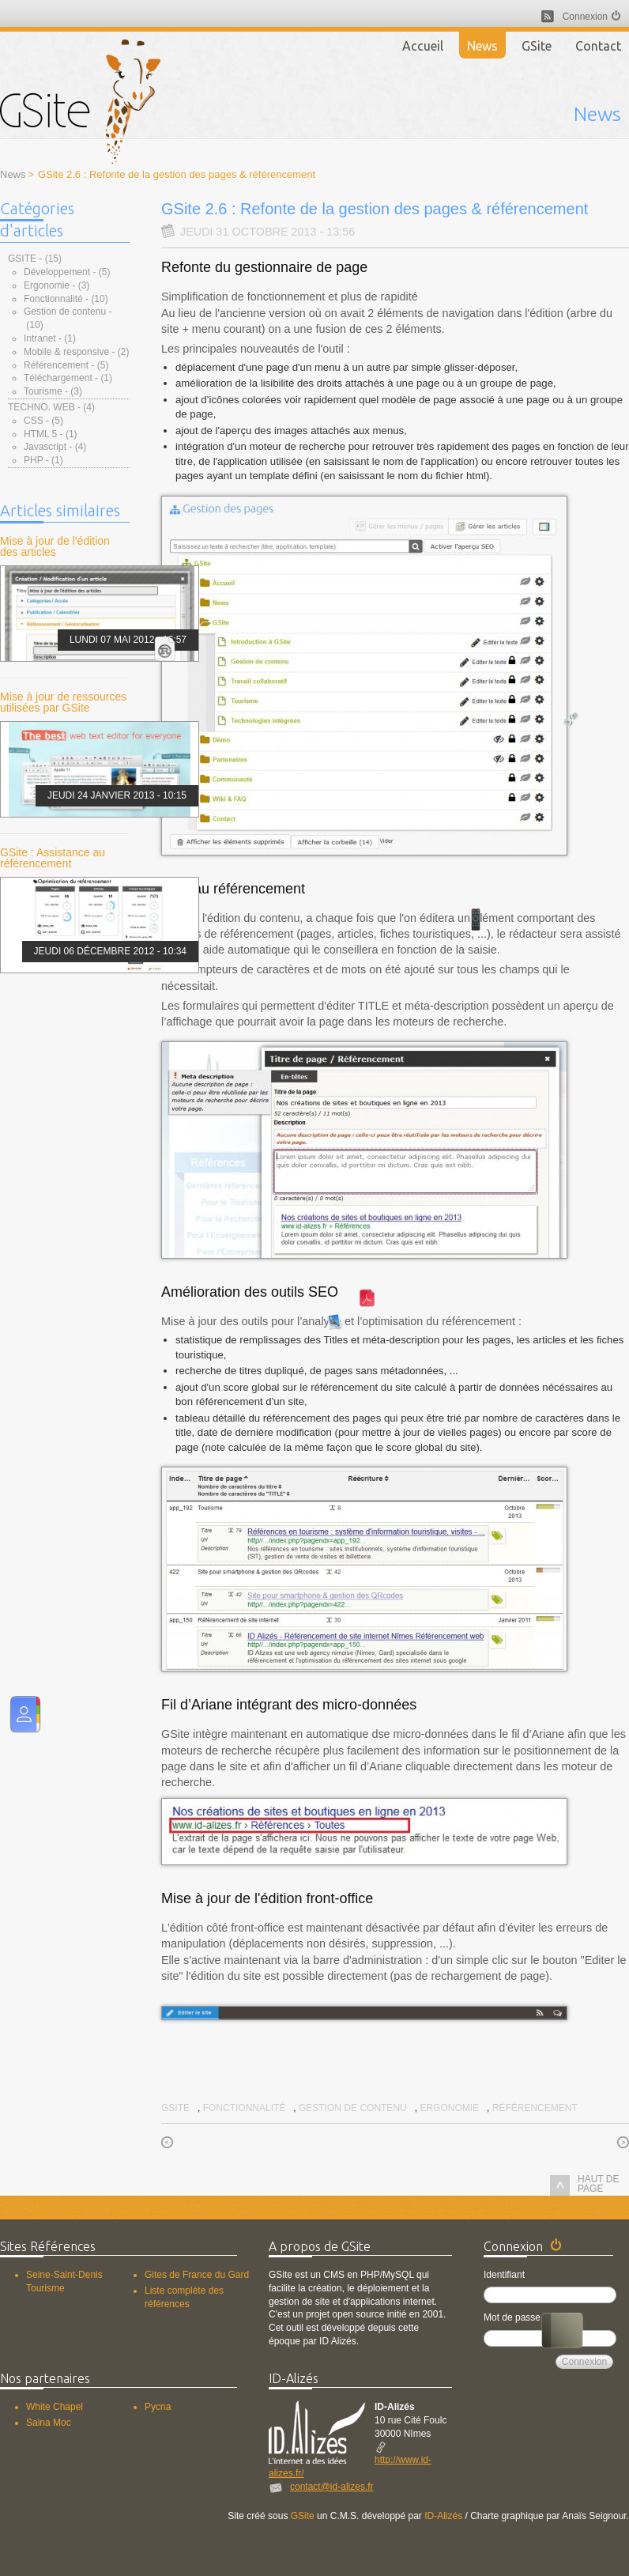 Image resolution: width=629 pixels, height=2576 pixels. What do you see at coordinates (571, 719) in the screenshot?
I see `connect beats wireless earbuds via bluetooth` at bounding box center [571, 719].